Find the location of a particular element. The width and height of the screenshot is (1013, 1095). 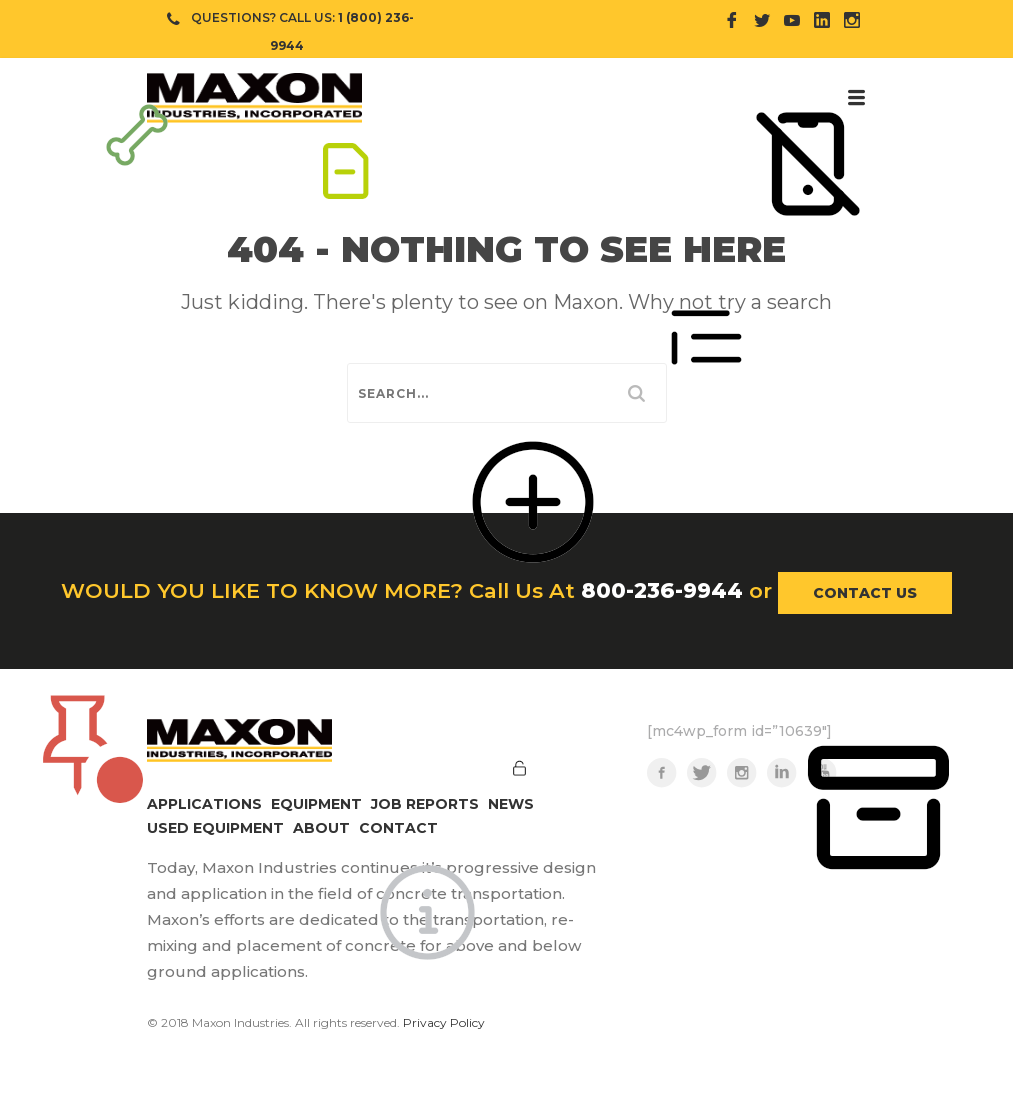

archive selected items is located at coordinates (878, 807).